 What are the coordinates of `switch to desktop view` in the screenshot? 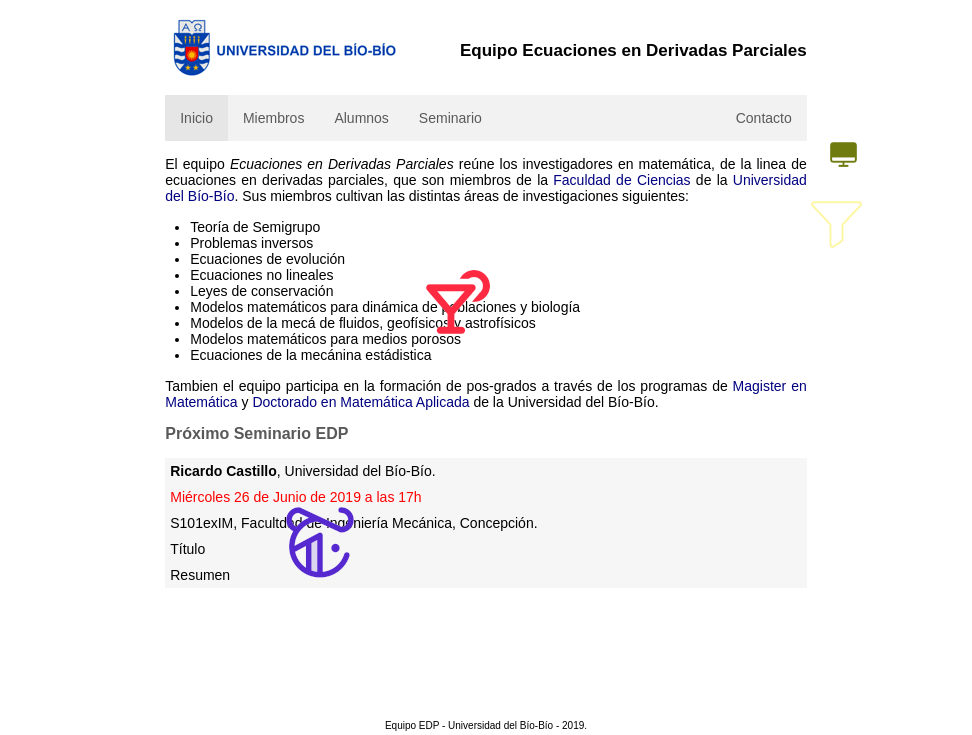 It's located at (843, 153).